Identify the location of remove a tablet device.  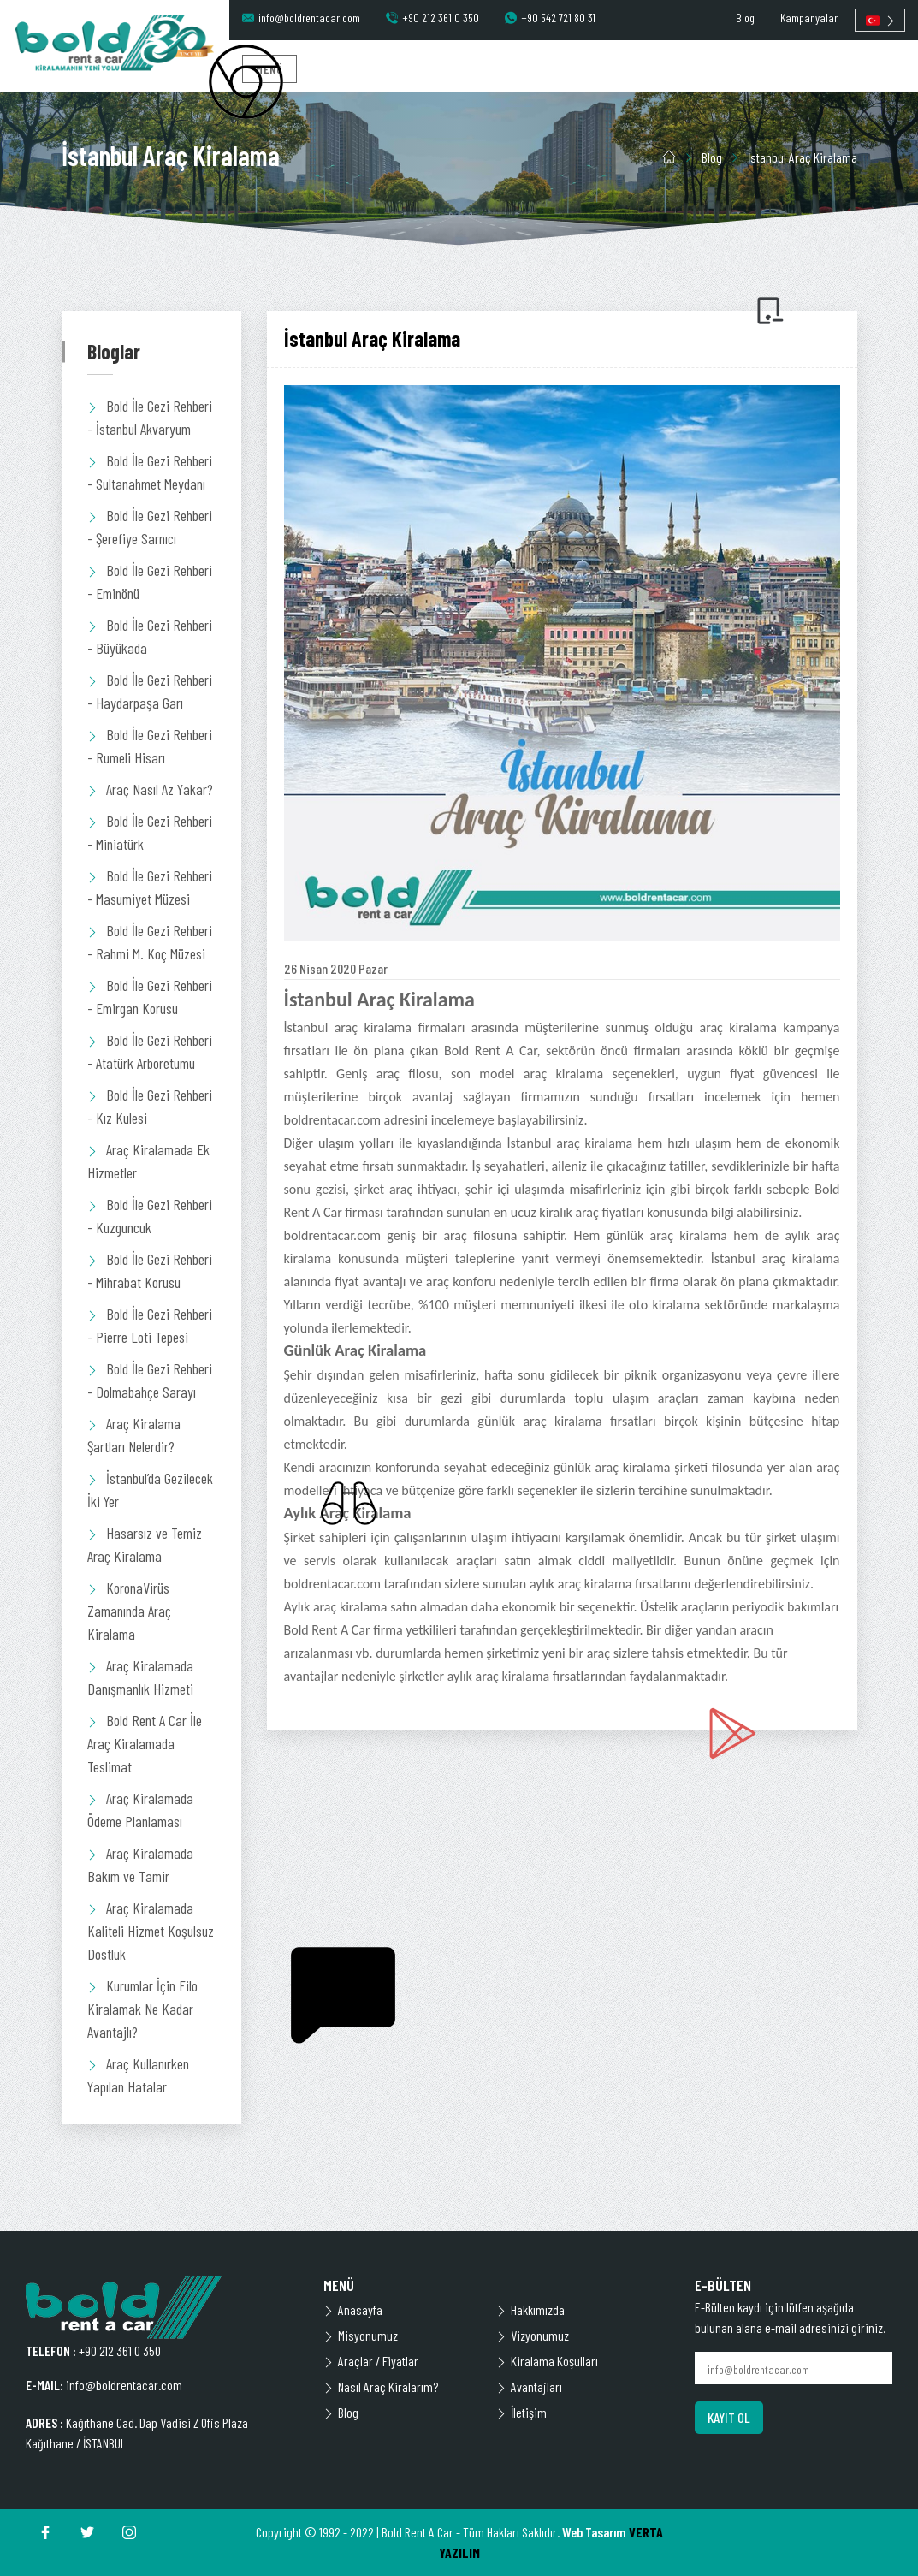
(768, 311).